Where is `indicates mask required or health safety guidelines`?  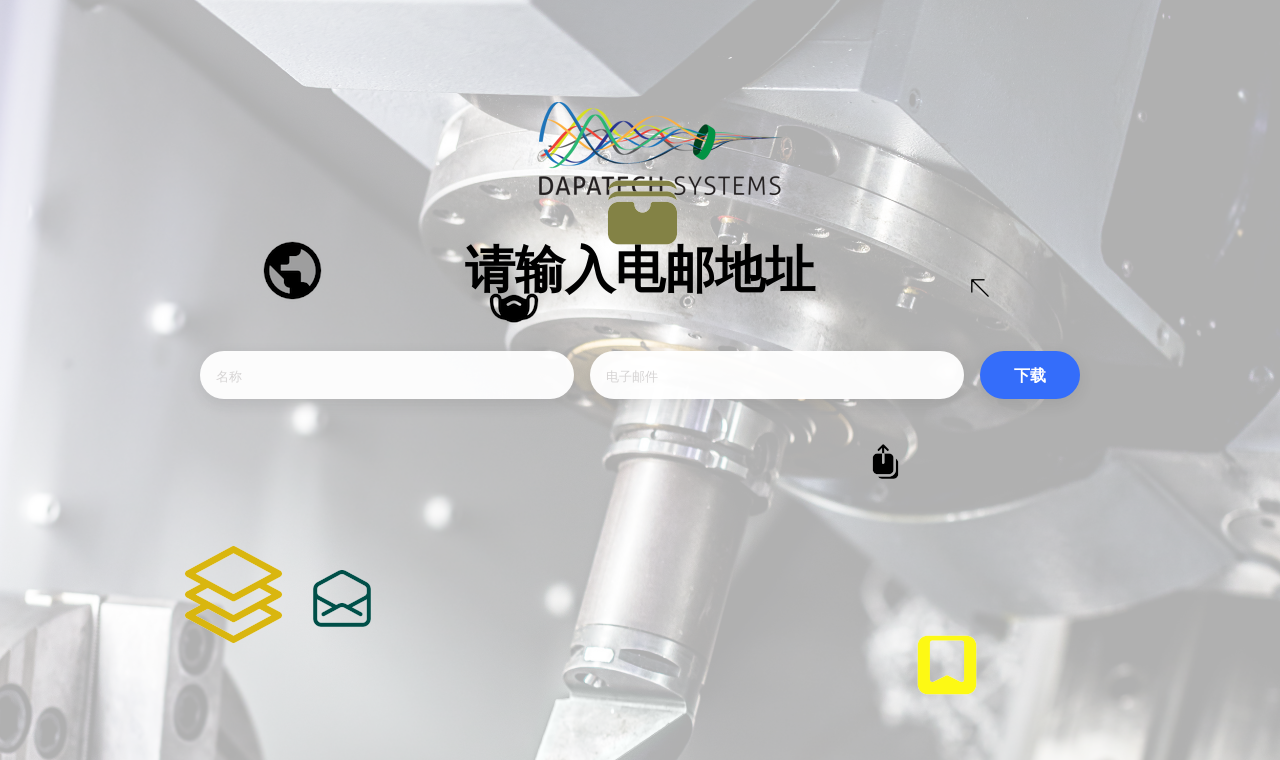
indicates mask required or health safety guidelines is located at coordinates (514, 308).